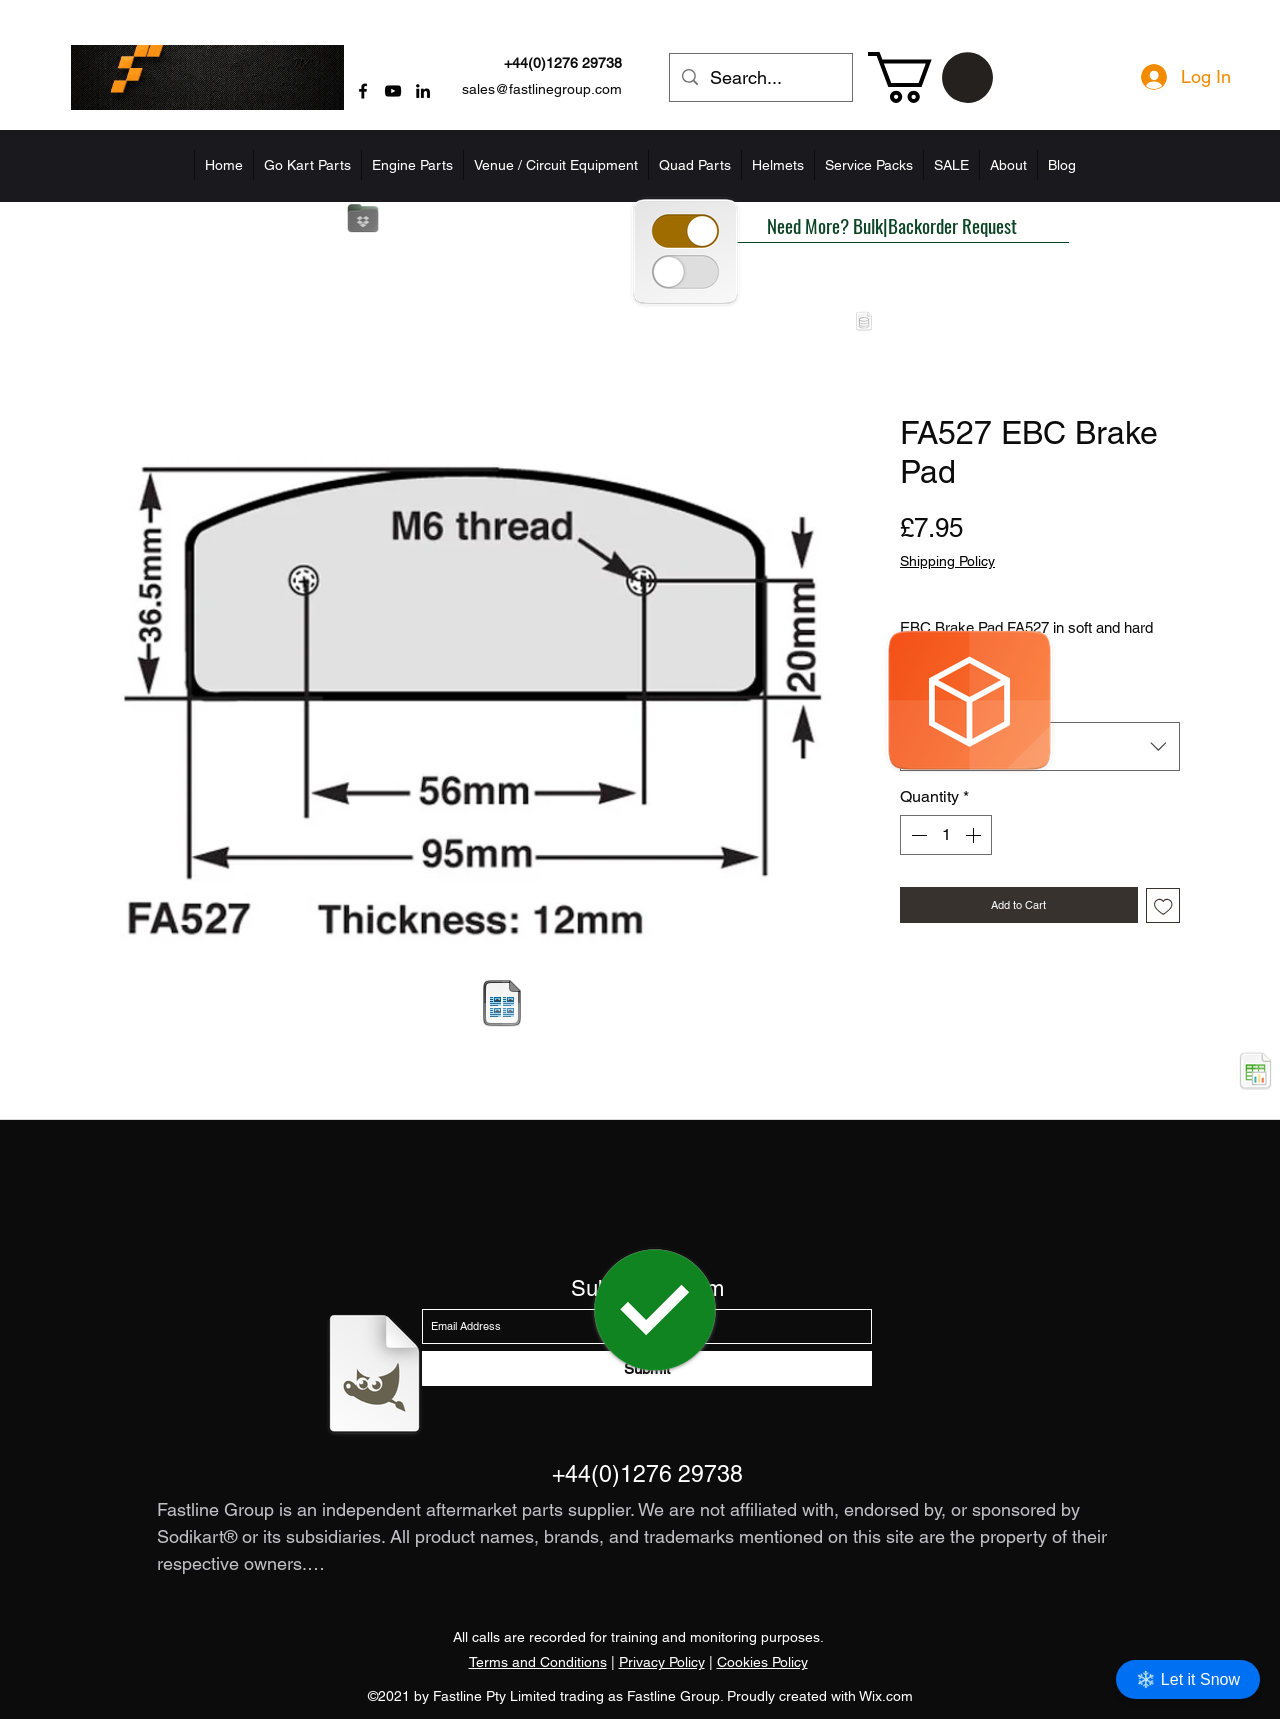  What do you see at coordinates (864, 321) in the screenshot?
I see `open an sql database file` at bounding box center [864, 321].